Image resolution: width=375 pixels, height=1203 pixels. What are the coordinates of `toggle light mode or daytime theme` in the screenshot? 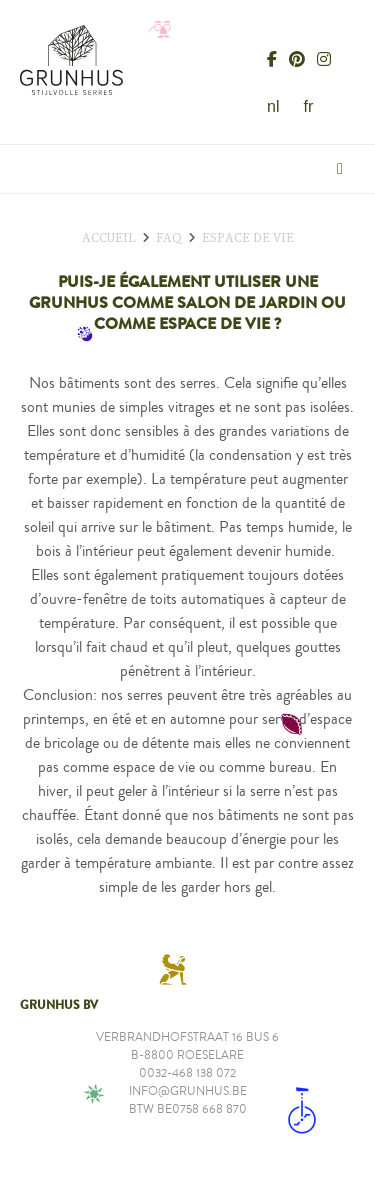 It's located at (94, 1094).